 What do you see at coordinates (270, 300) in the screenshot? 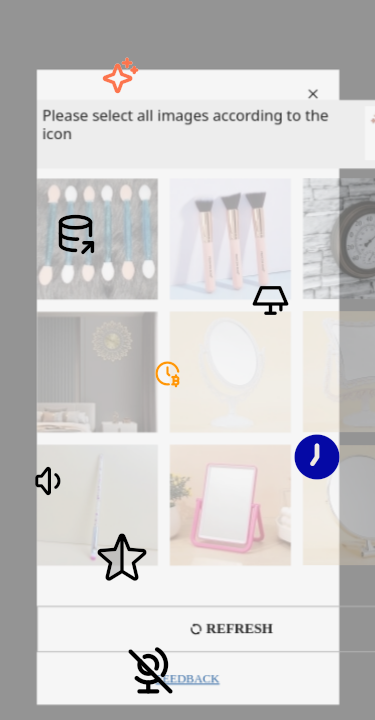
I see `toggle desk lamp or lighting on/off` at bounding box center [270, 300].